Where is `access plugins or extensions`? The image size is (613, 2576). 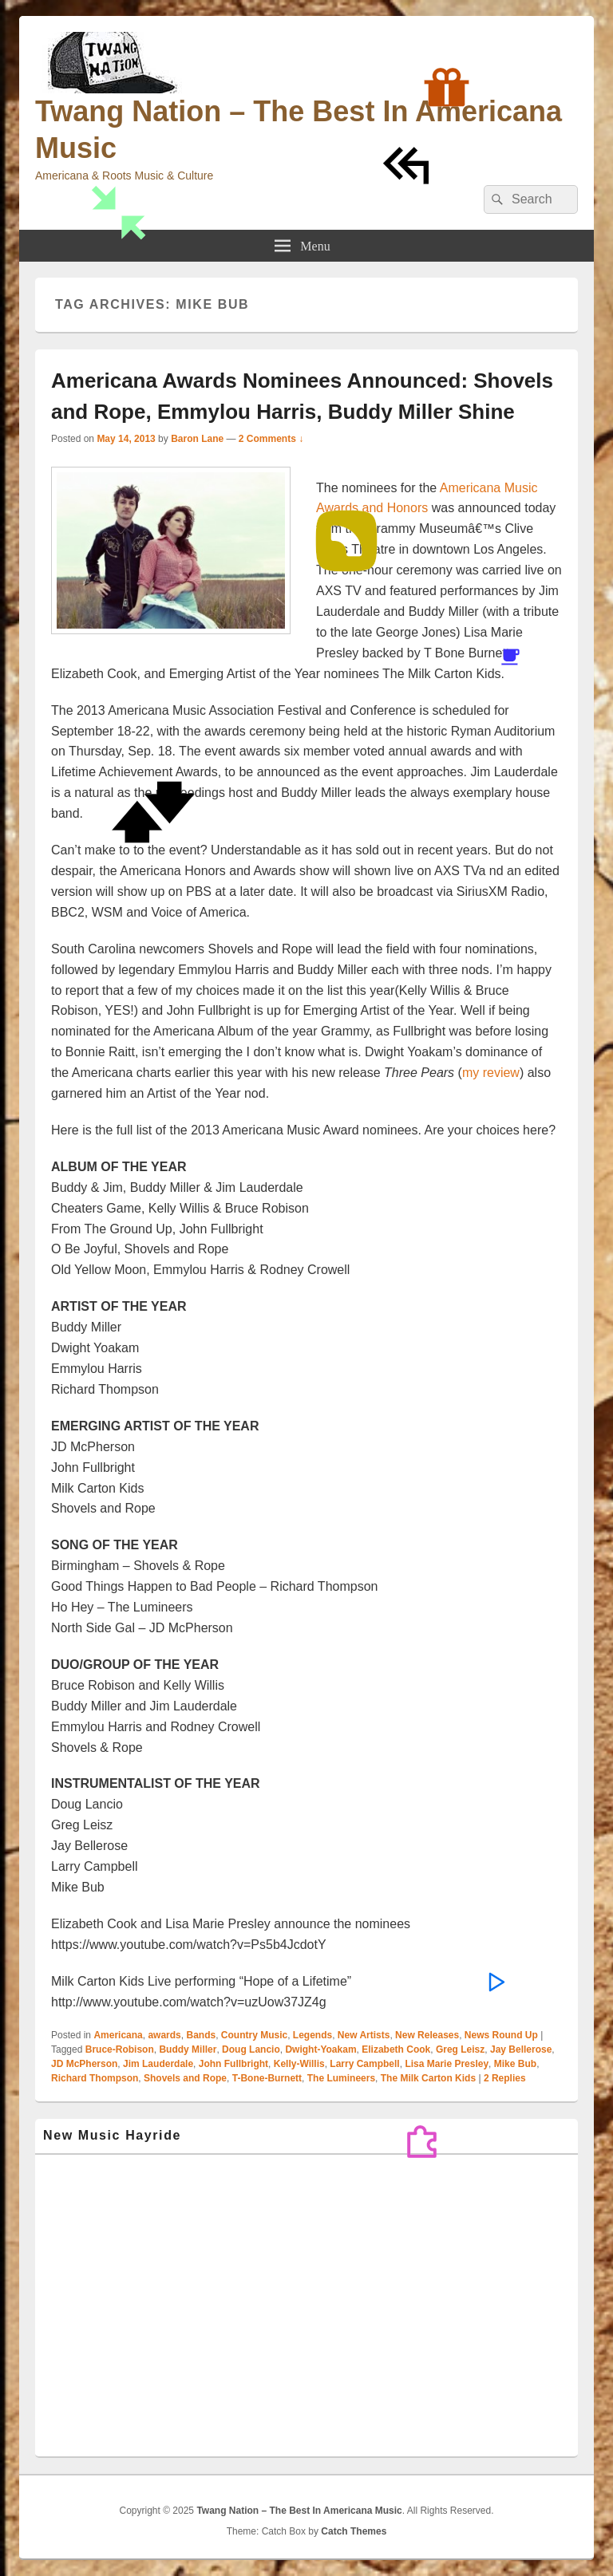
access plugins or extensions is located at coordinates (421, 2143).